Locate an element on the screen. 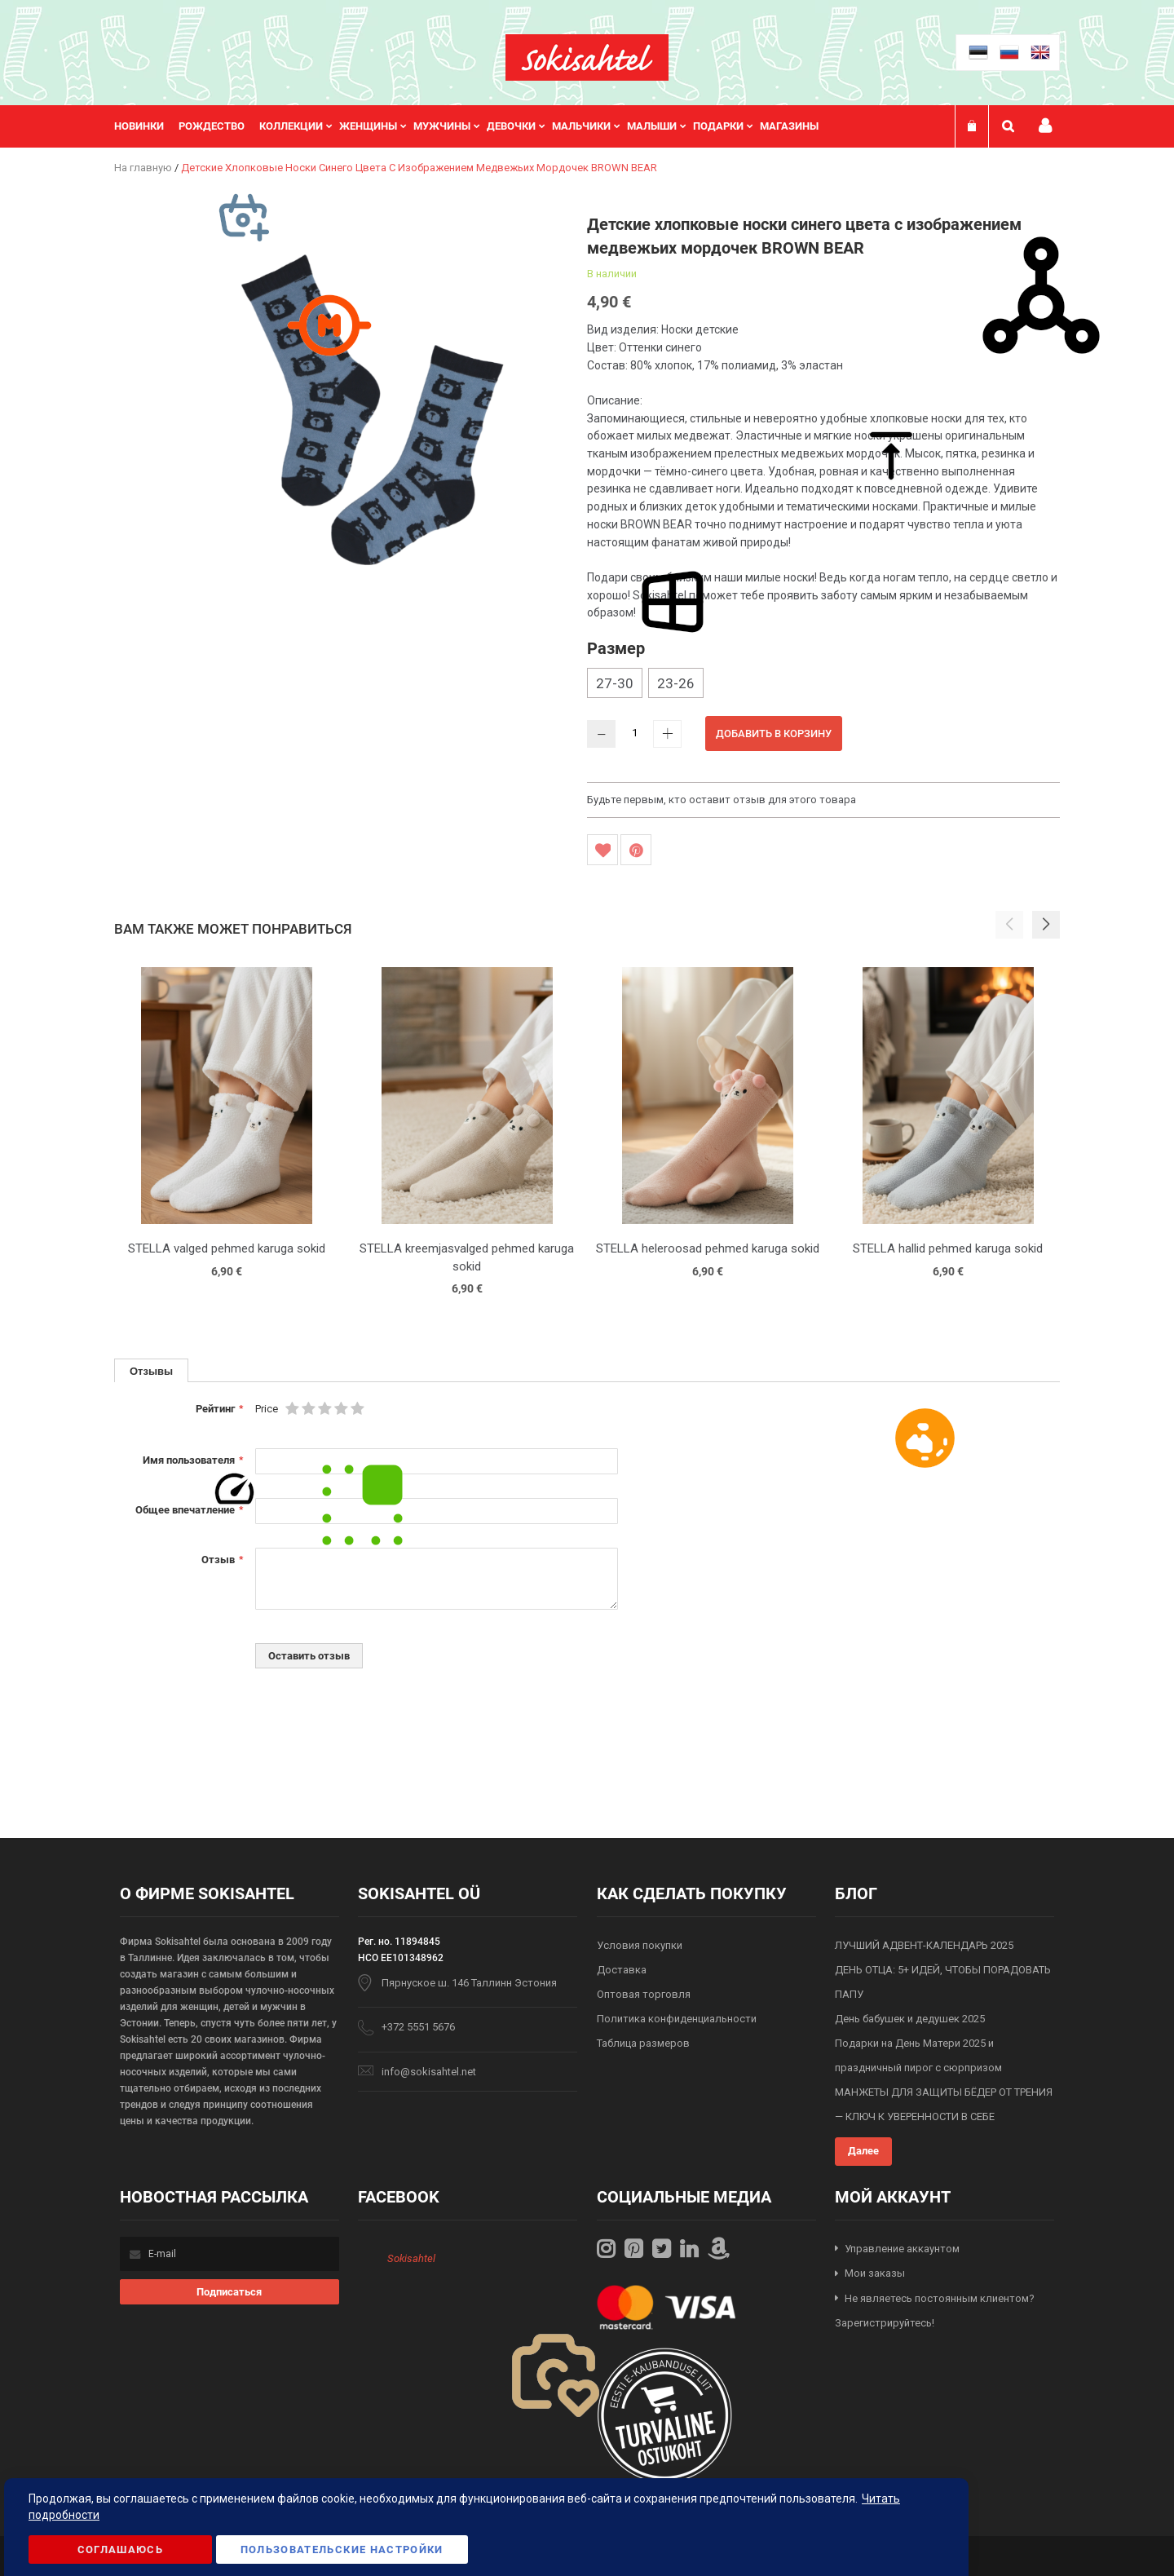  mark photo as favorite is located at coordinates (554, 2371).